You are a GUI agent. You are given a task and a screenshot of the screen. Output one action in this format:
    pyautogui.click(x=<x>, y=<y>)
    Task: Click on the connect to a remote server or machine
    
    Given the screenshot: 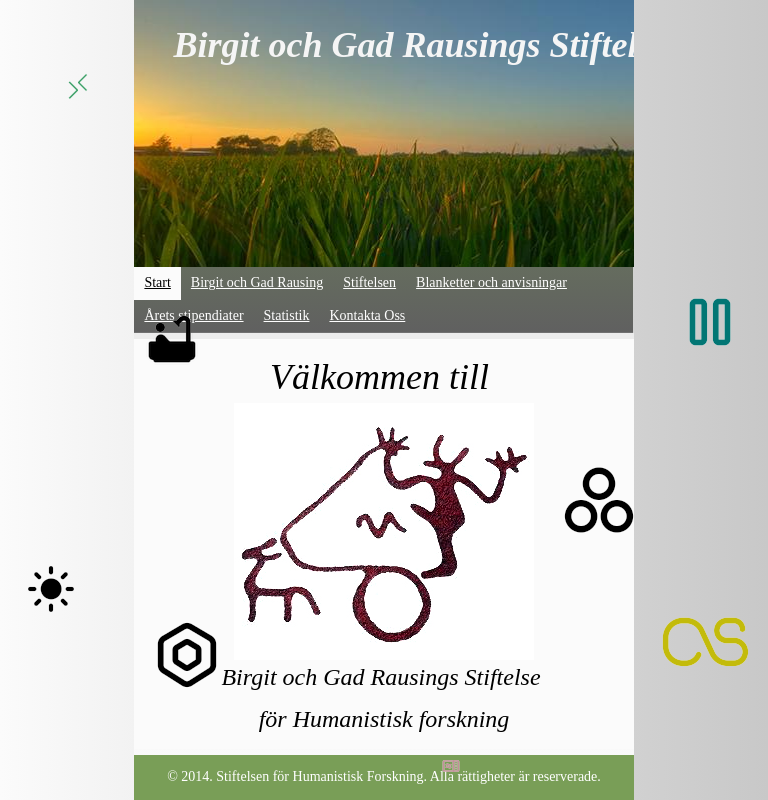 What is the action you would take?
    pyautogui.click(x=78, y=87)
    